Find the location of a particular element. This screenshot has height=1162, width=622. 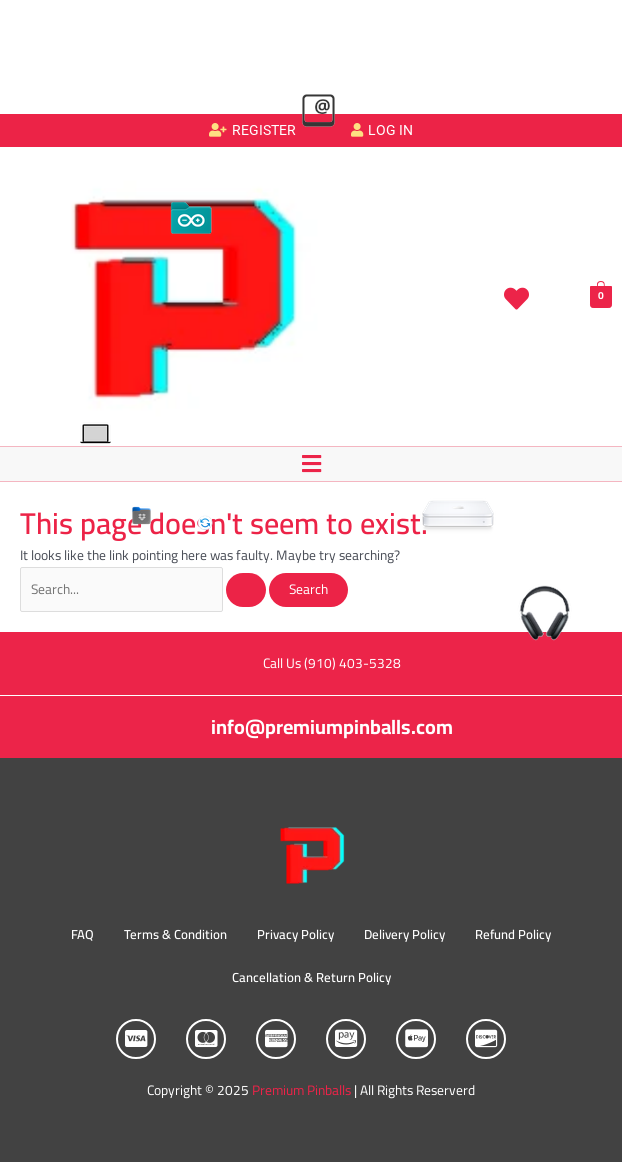

access keyboard and input settings is located at coordinates (318, 110).